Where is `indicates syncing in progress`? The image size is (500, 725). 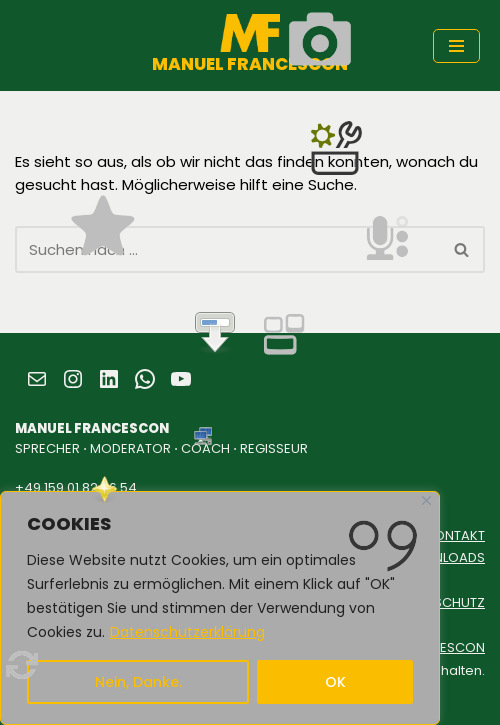
indicates syncing in progress is located at coordinates (22, 665).